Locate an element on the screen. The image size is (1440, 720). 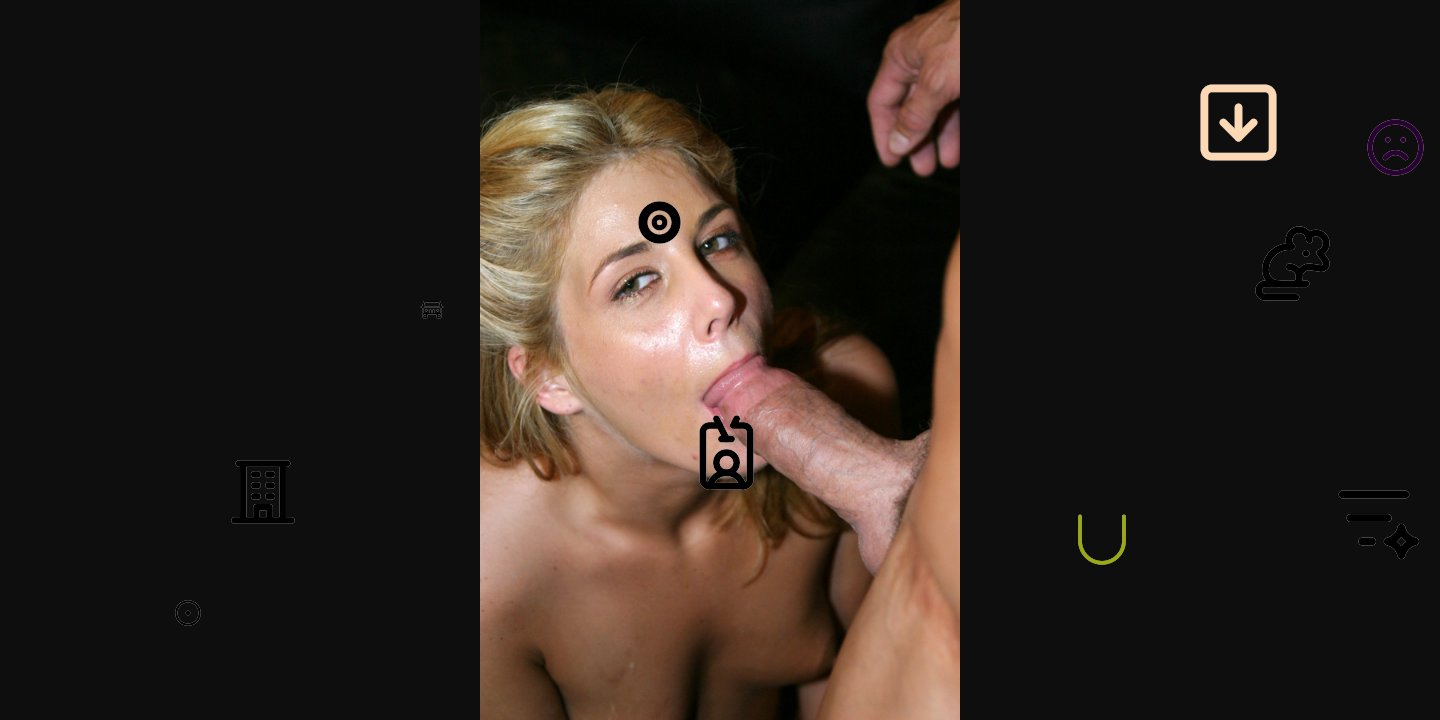
play or access music library is located at coordinates (659, 222).